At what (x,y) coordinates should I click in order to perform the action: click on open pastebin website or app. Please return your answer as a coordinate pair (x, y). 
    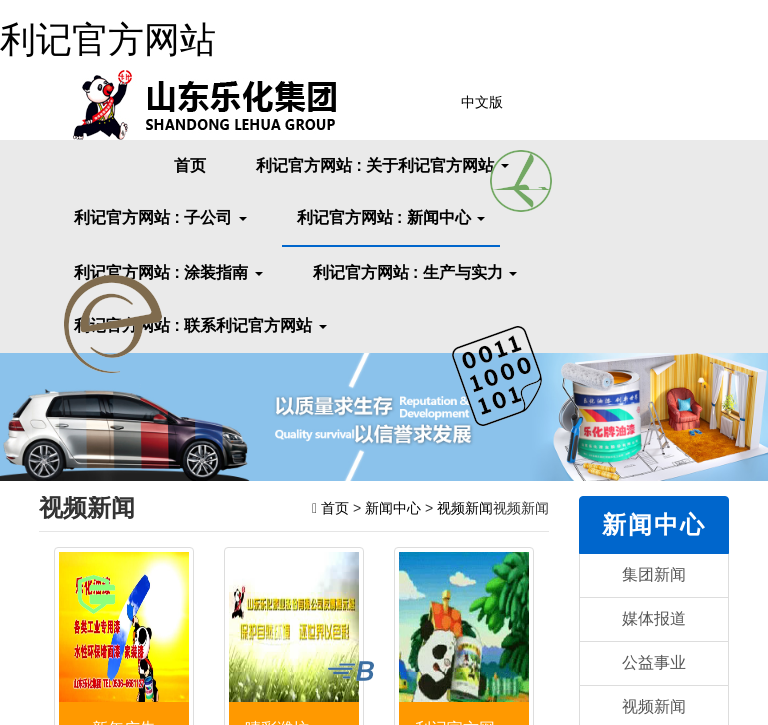
    Looking at the image, I should click on (497, 376).